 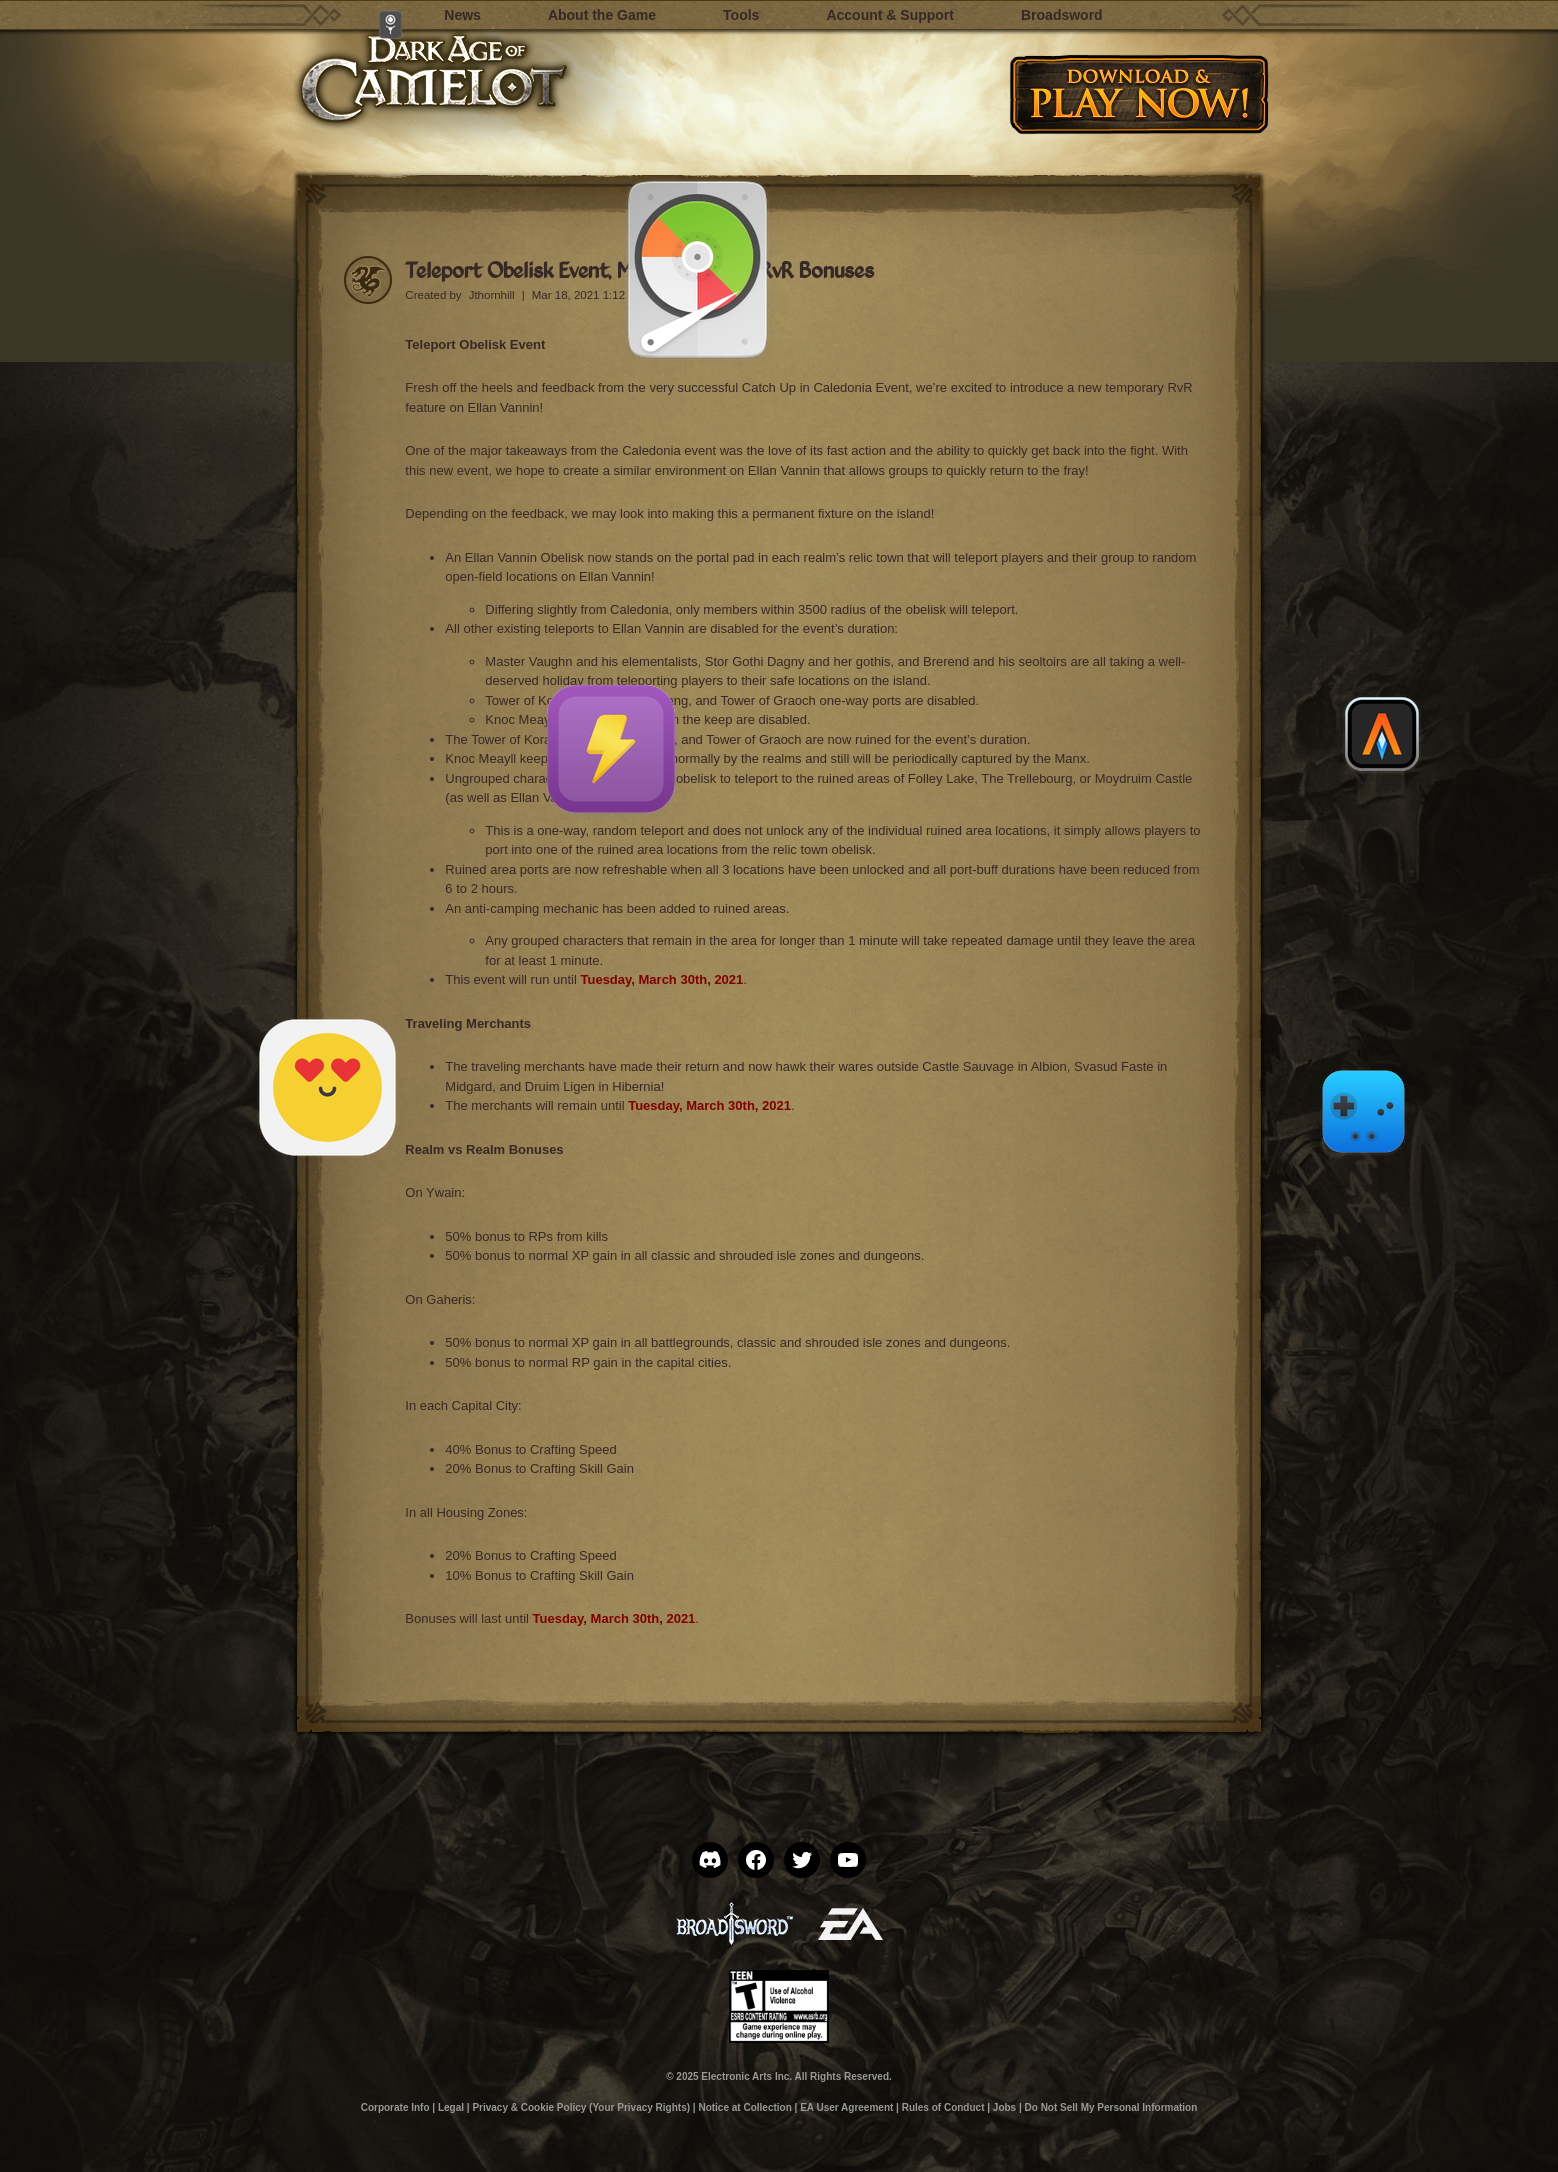 What do you see at coordinates (611, 749) in the screenshot?
I see `open keypunch typing practice app` at bounding box center [611, 749].